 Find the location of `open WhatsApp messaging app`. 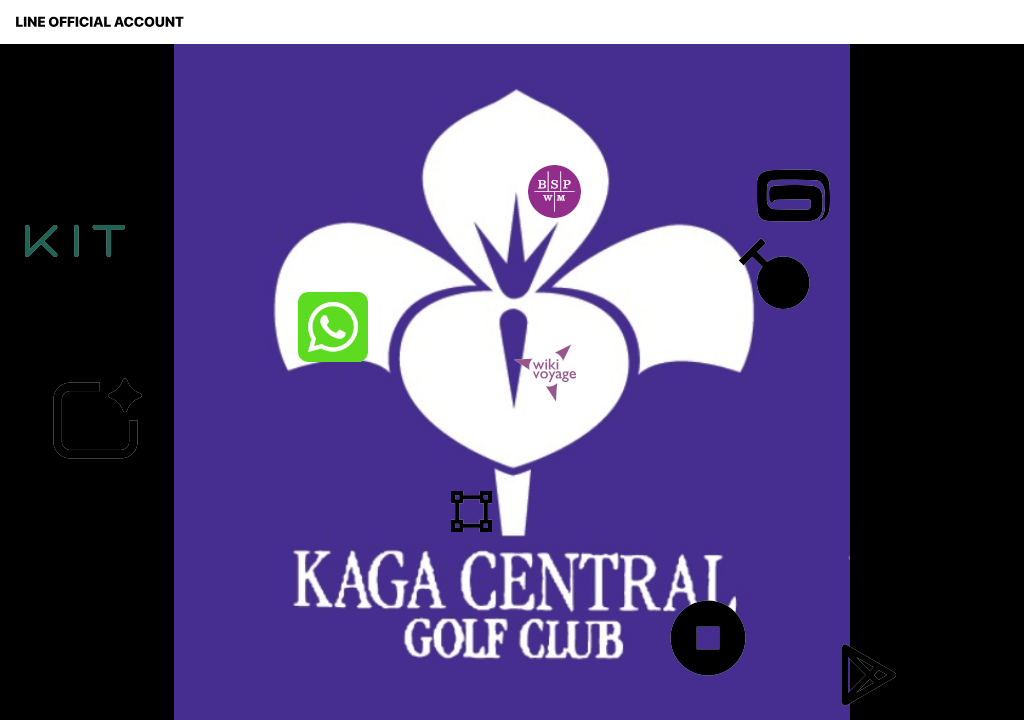

open WhatsApp messaging app is located at coordinates (333, 327).